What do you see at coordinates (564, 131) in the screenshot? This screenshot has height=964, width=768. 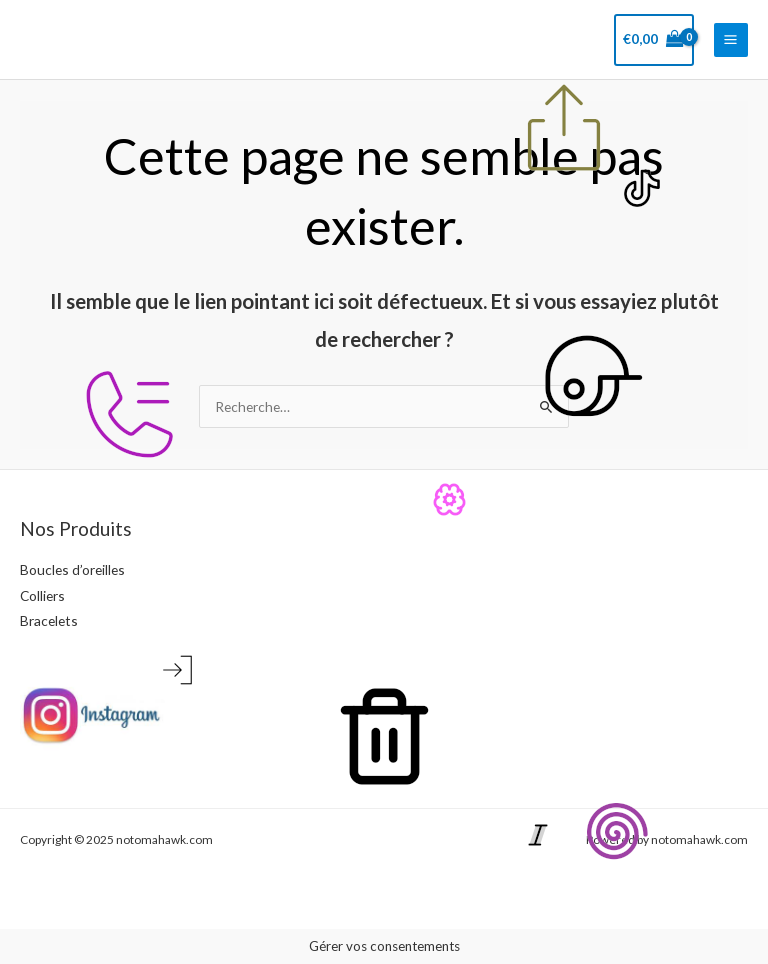 I see `export or share content to another app` at bounding box center [564, 131].